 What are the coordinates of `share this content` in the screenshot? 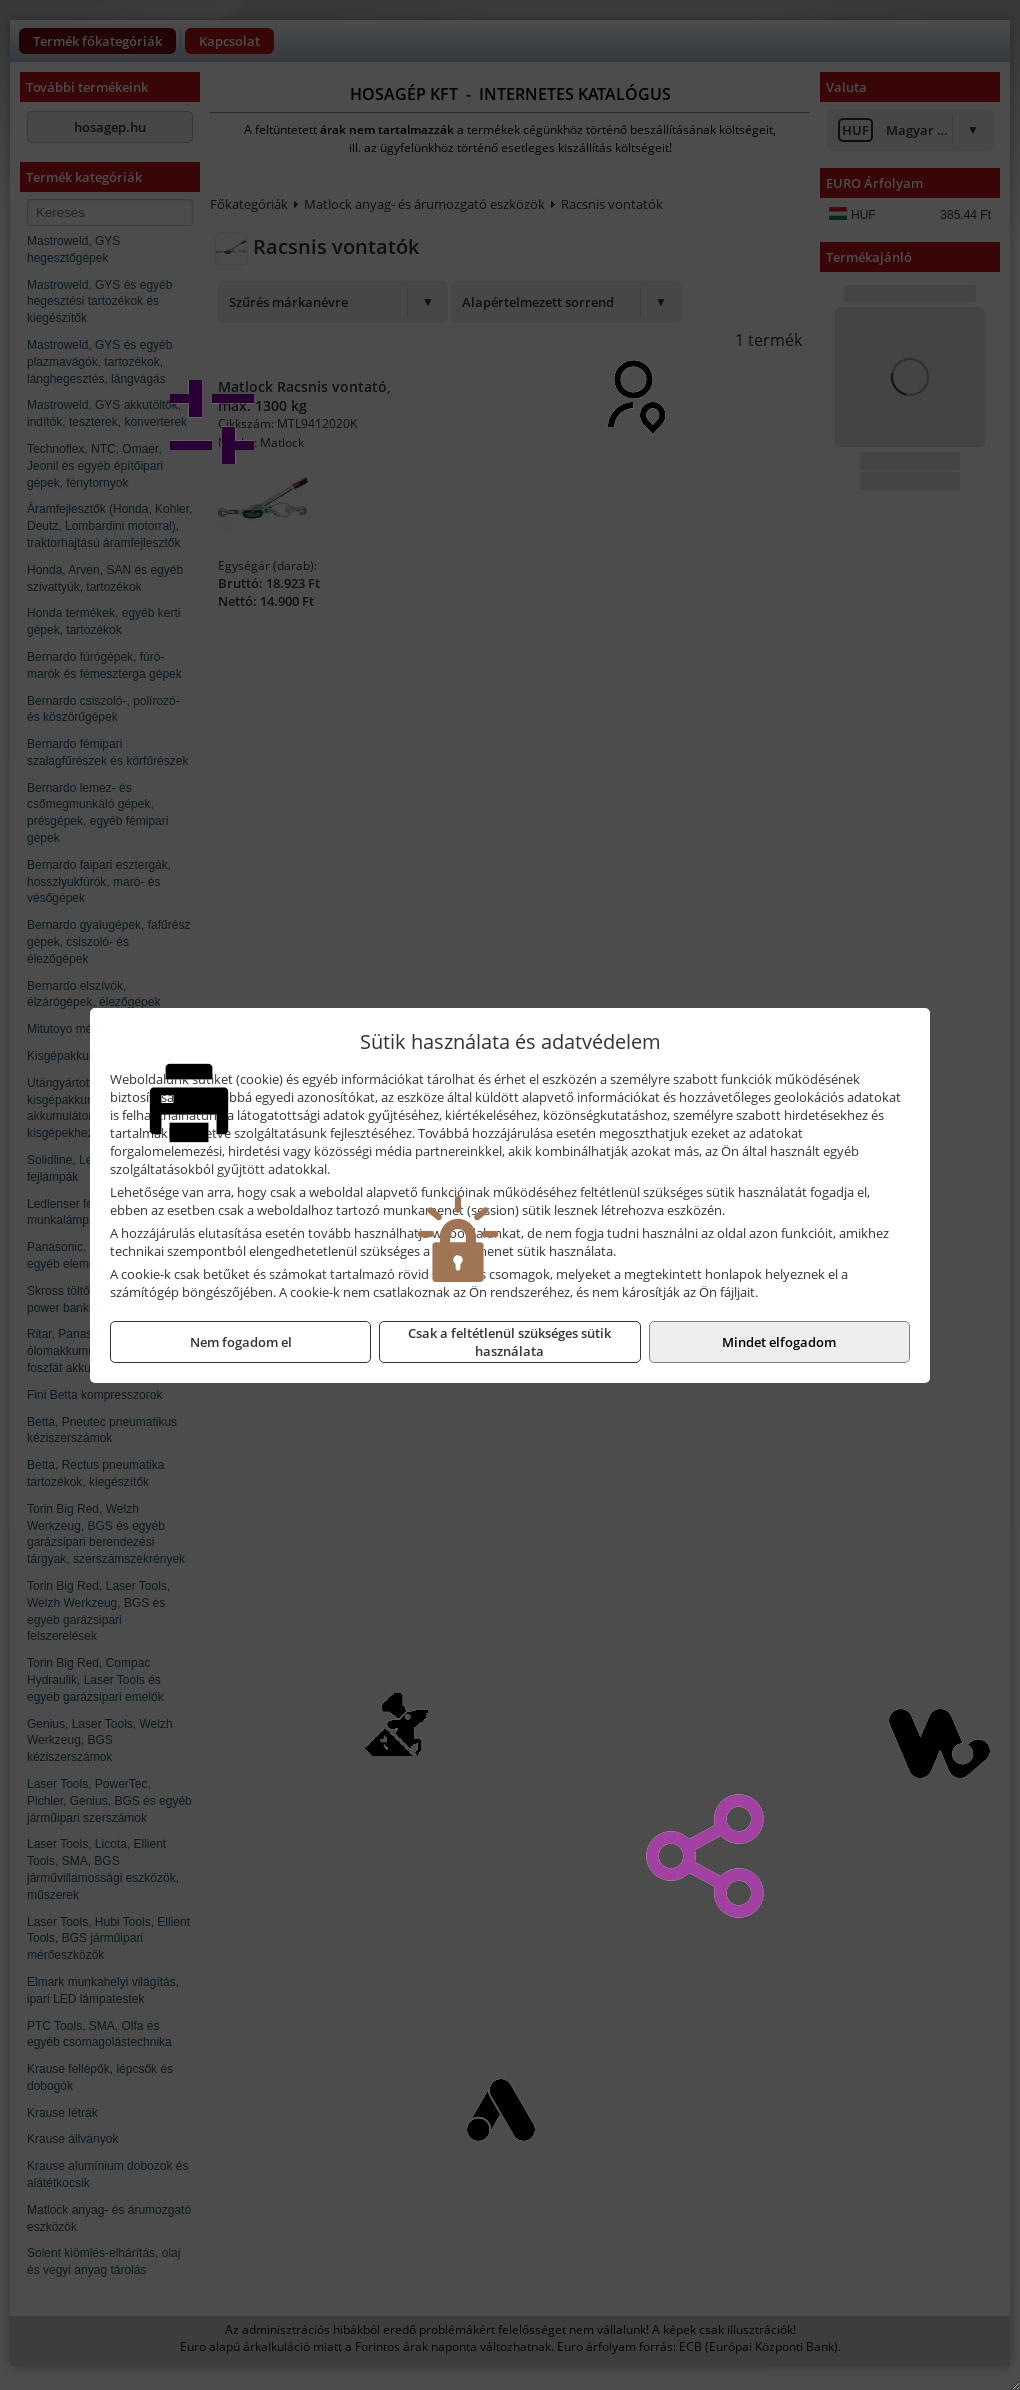 It's located at (708, 1856).